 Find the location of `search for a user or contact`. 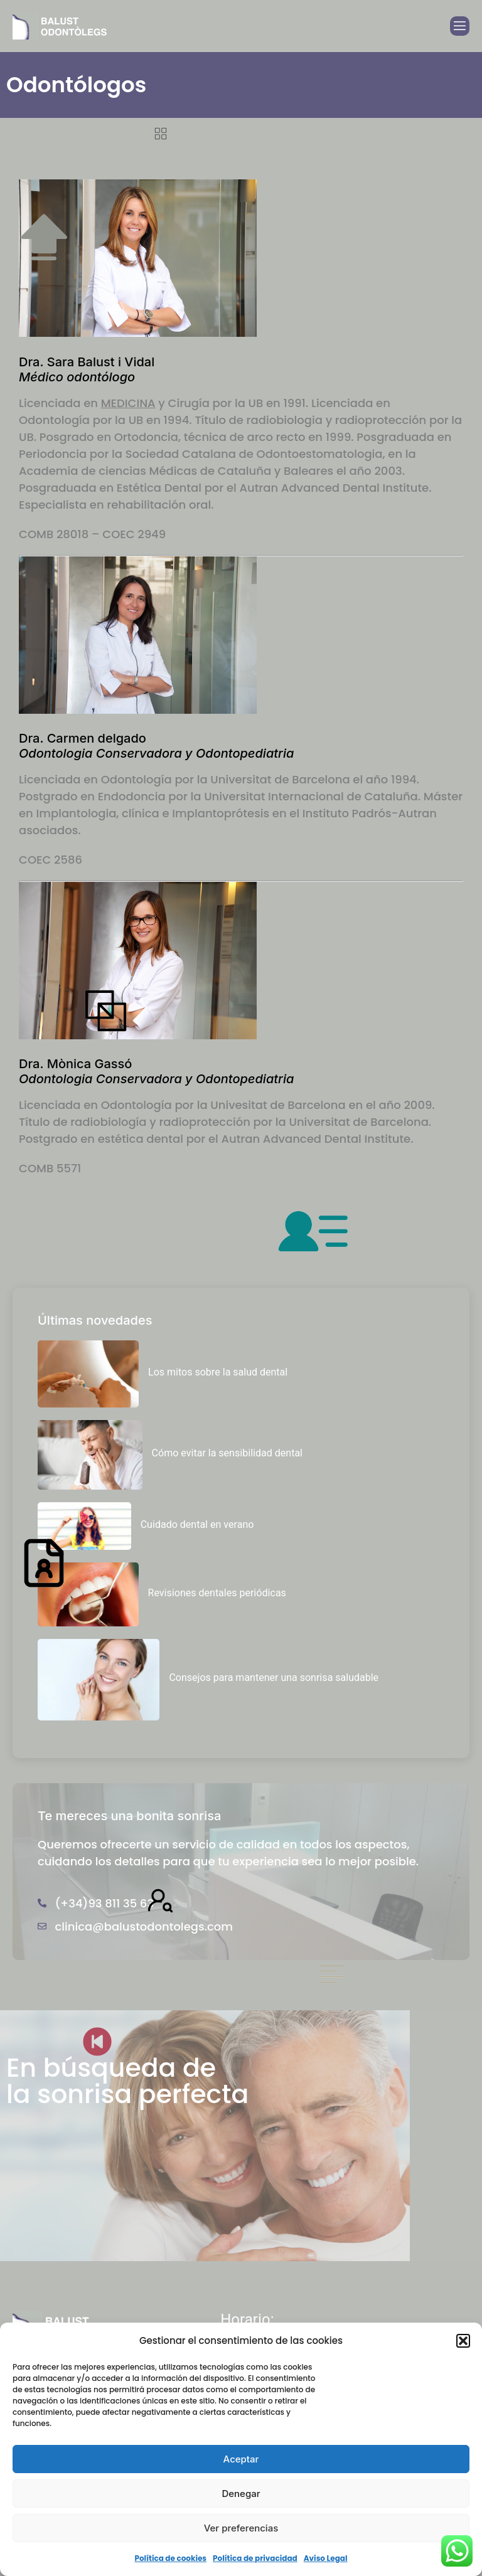

search for a user or contact is located at coordinates (160, 1900).